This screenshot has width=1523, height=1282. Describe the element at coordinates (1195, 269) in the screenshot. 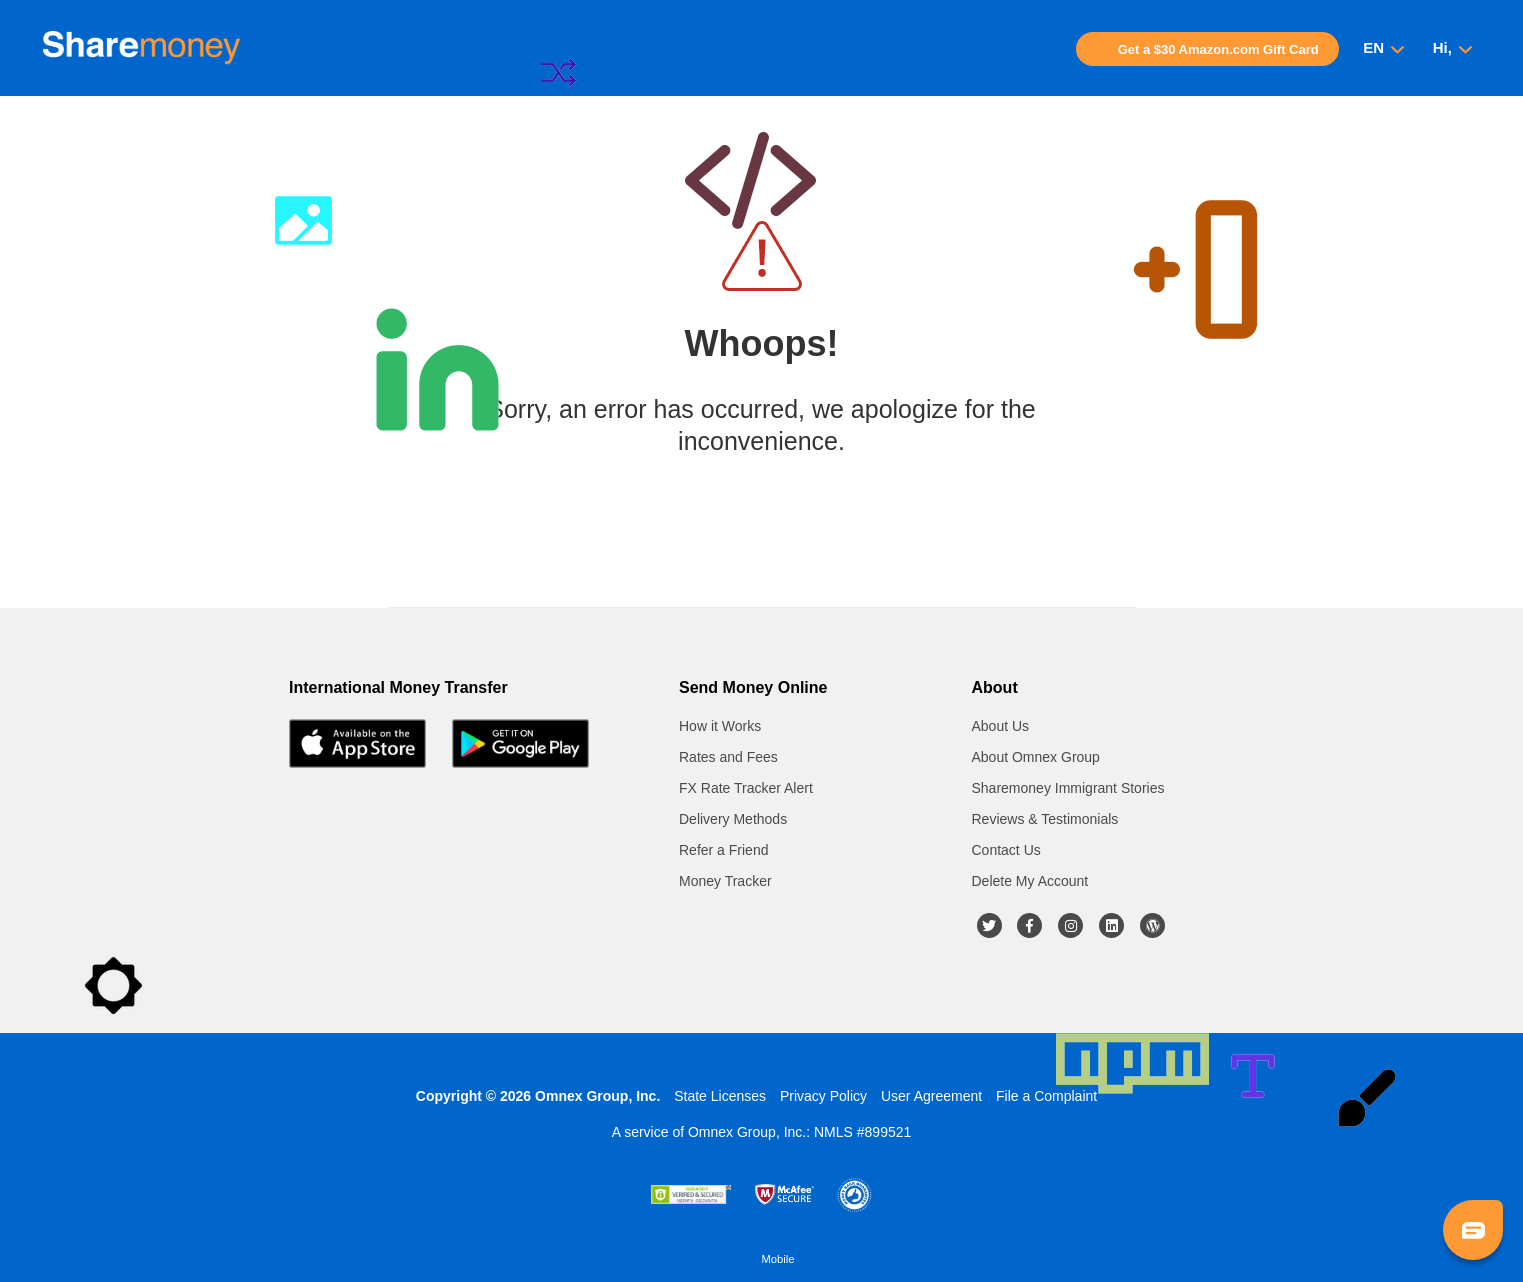

I see `insert a new column to the left` at that location.